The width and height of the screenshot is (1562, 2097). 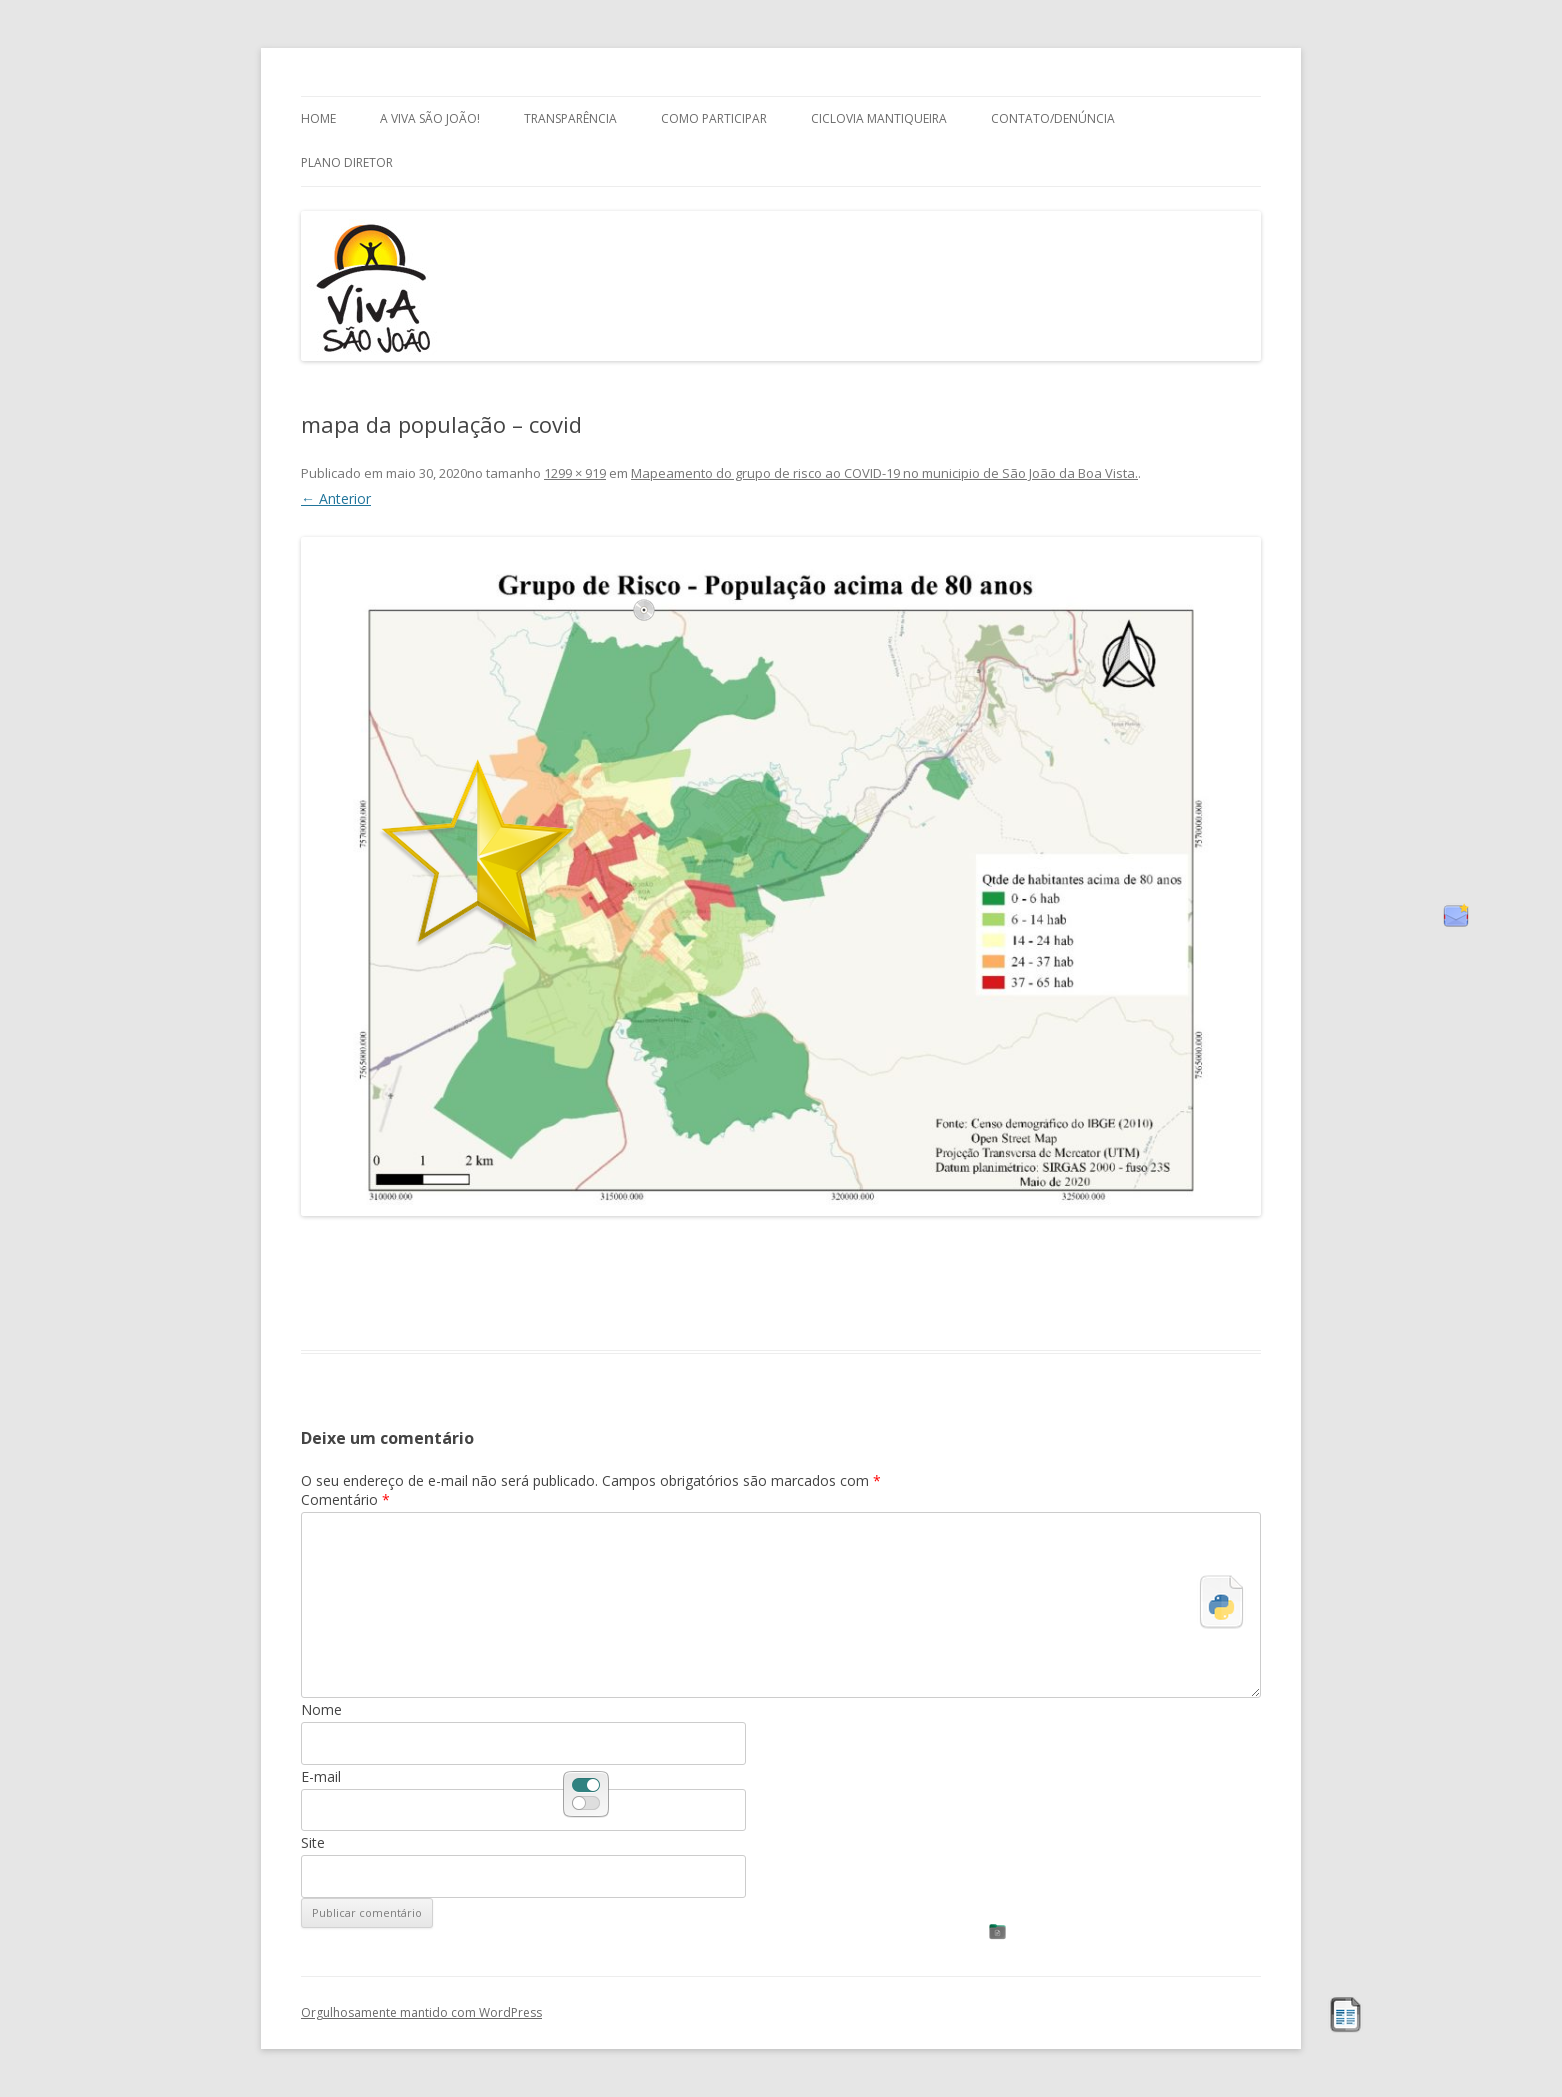 What do you see at coordinates (997, 1931) in the screenshot?
I see `open your documents folder` at bounding box center [997, 1931].